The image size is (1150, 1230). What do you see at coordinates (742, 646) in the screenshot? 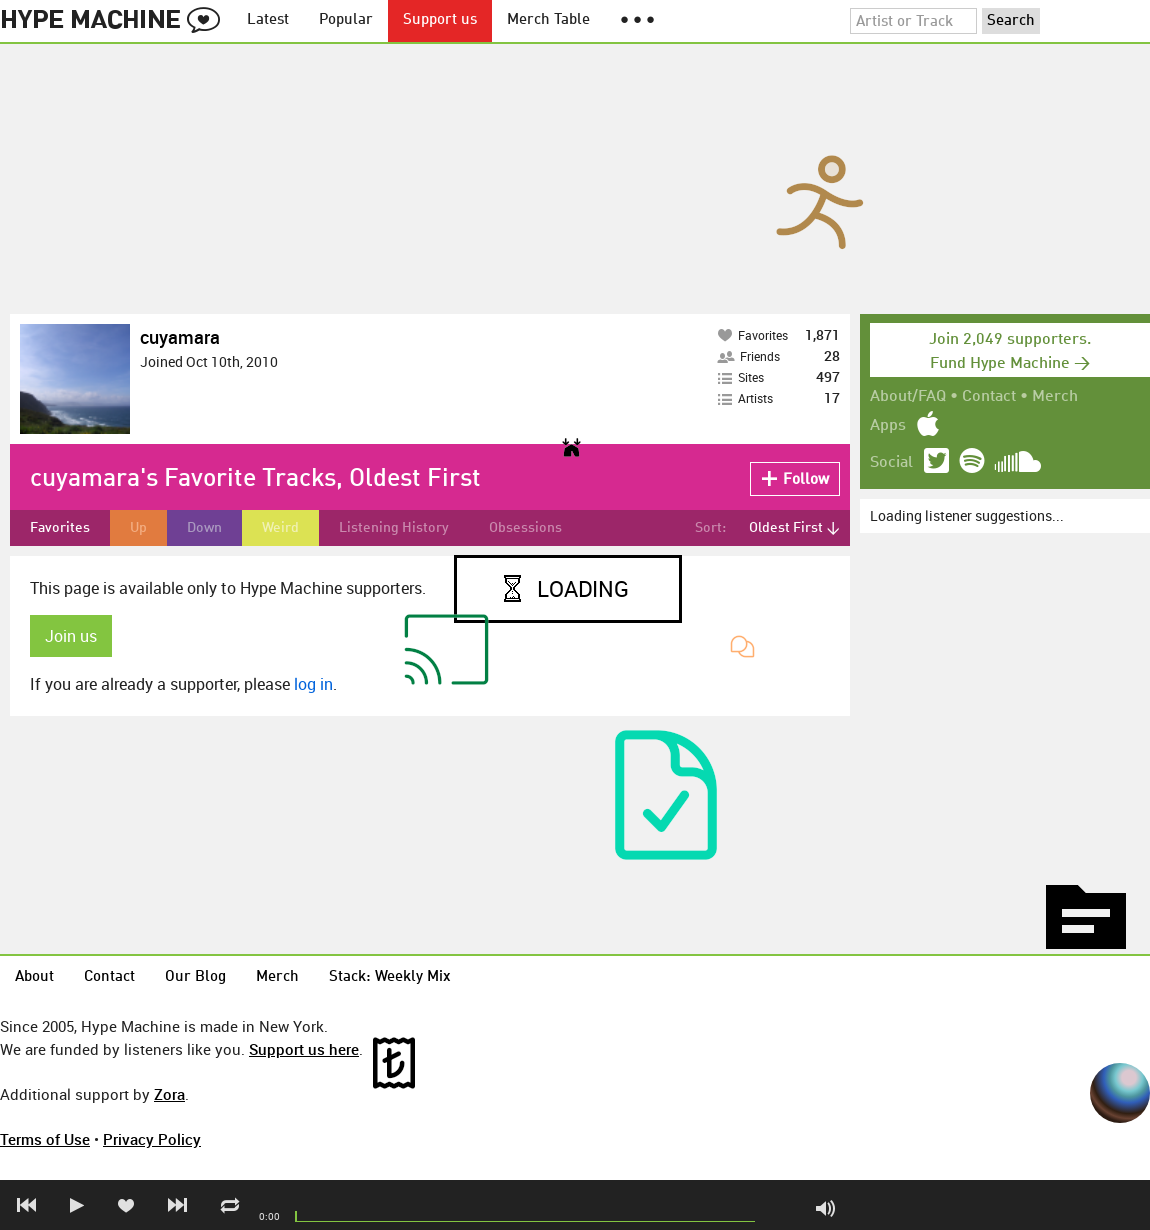
I see `open chat or messaging` at bounding box center [742, 646].